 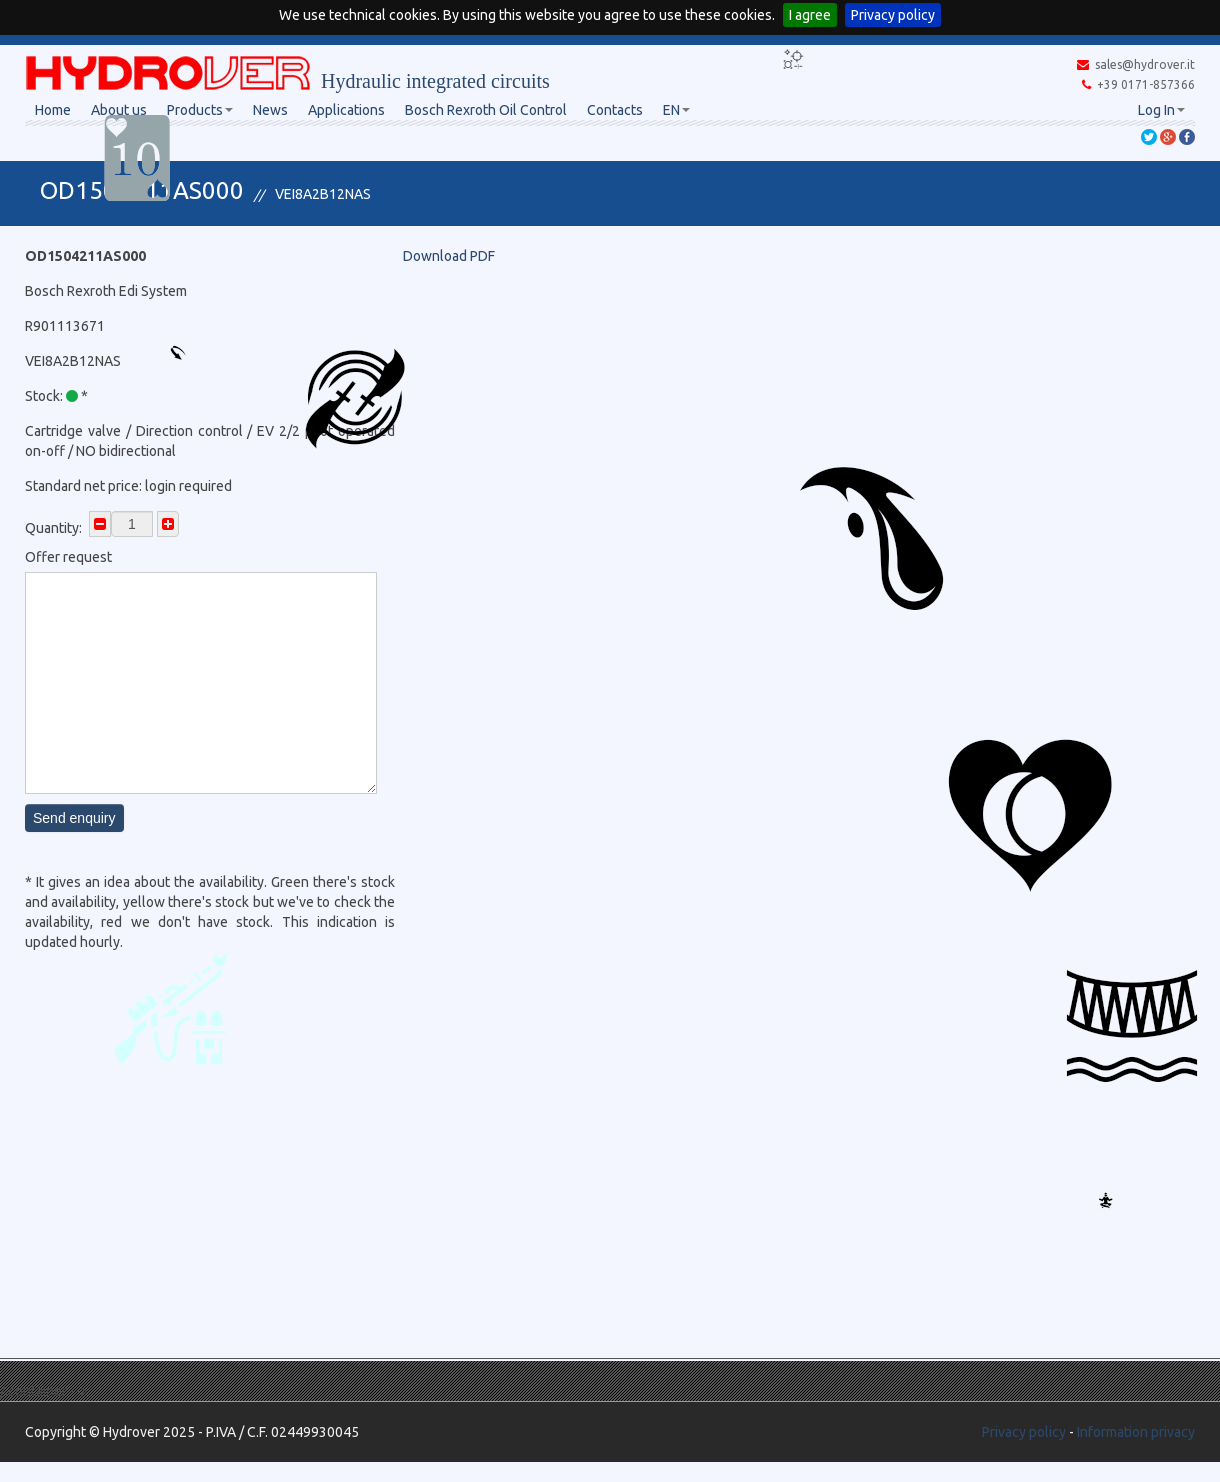 What do you see at coordinates (171, 1008) in the screenshot?
I see `select flamethrower weapon` at bounding box center [171, 1008].